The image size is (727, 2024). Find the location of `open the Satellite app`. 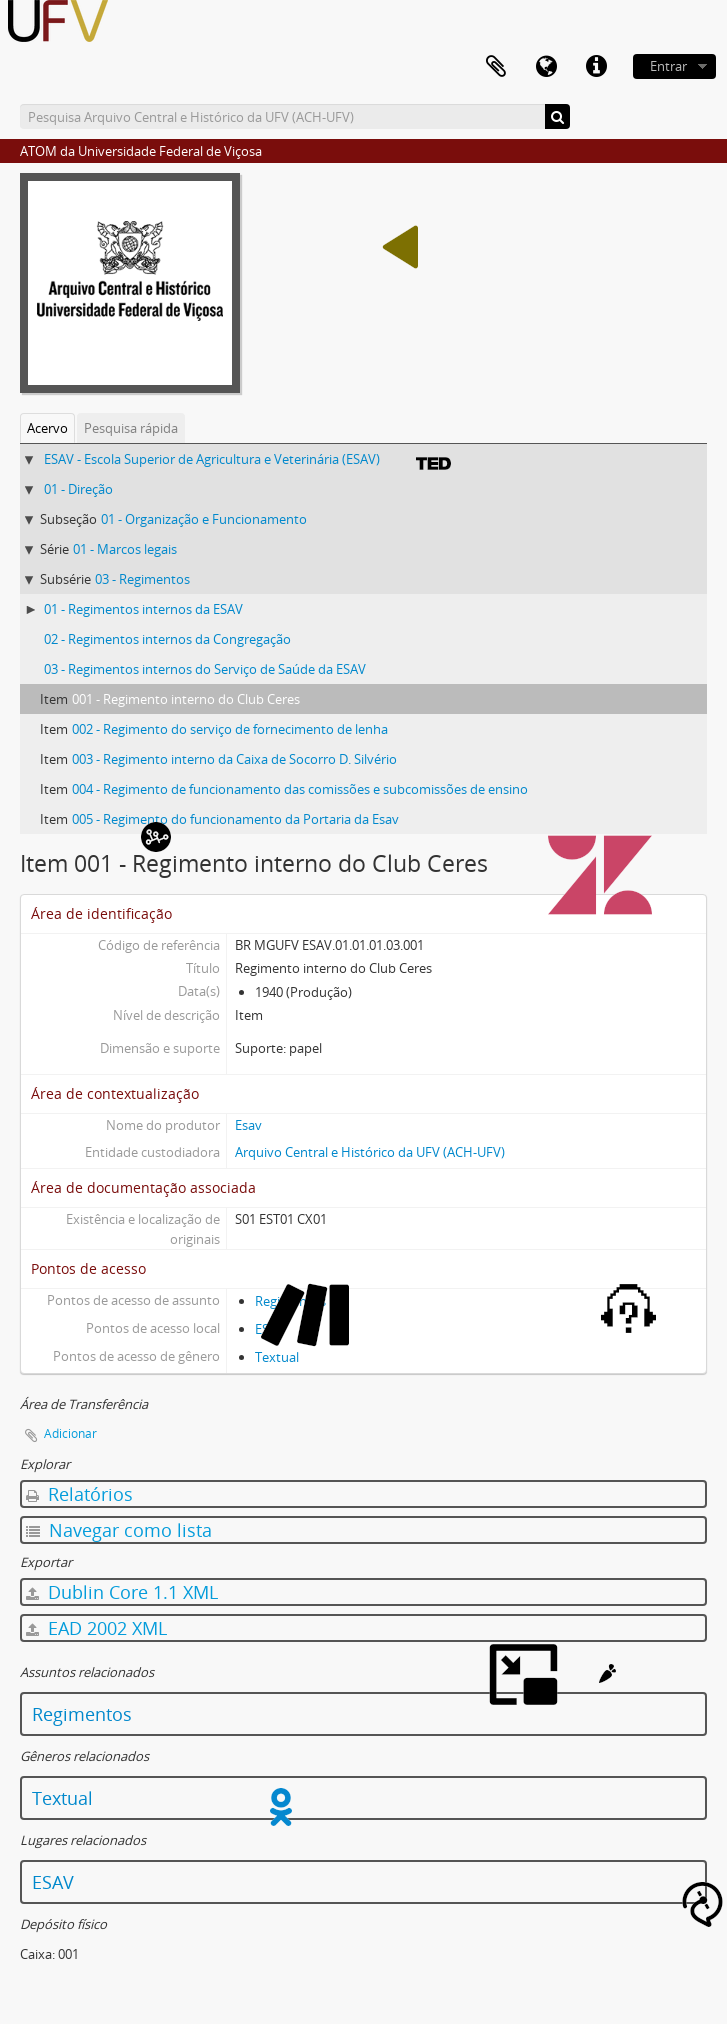

open the Satellite app is located at coordinates (702, 1904).